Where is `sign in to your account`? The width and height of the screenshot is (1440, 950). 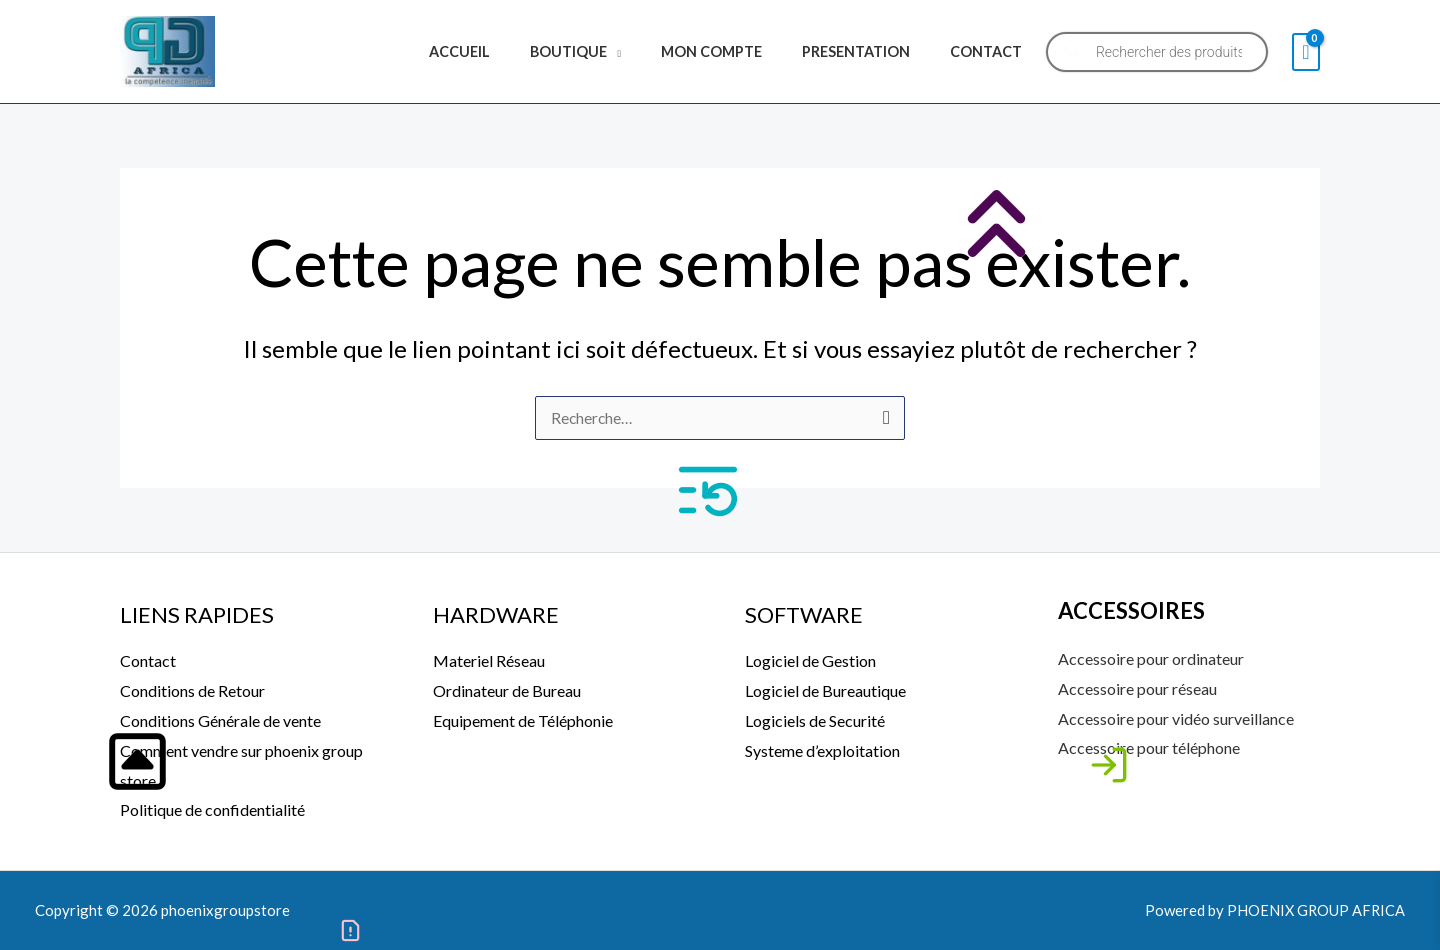 sign in to your account is located at coordinates (1109, 765).